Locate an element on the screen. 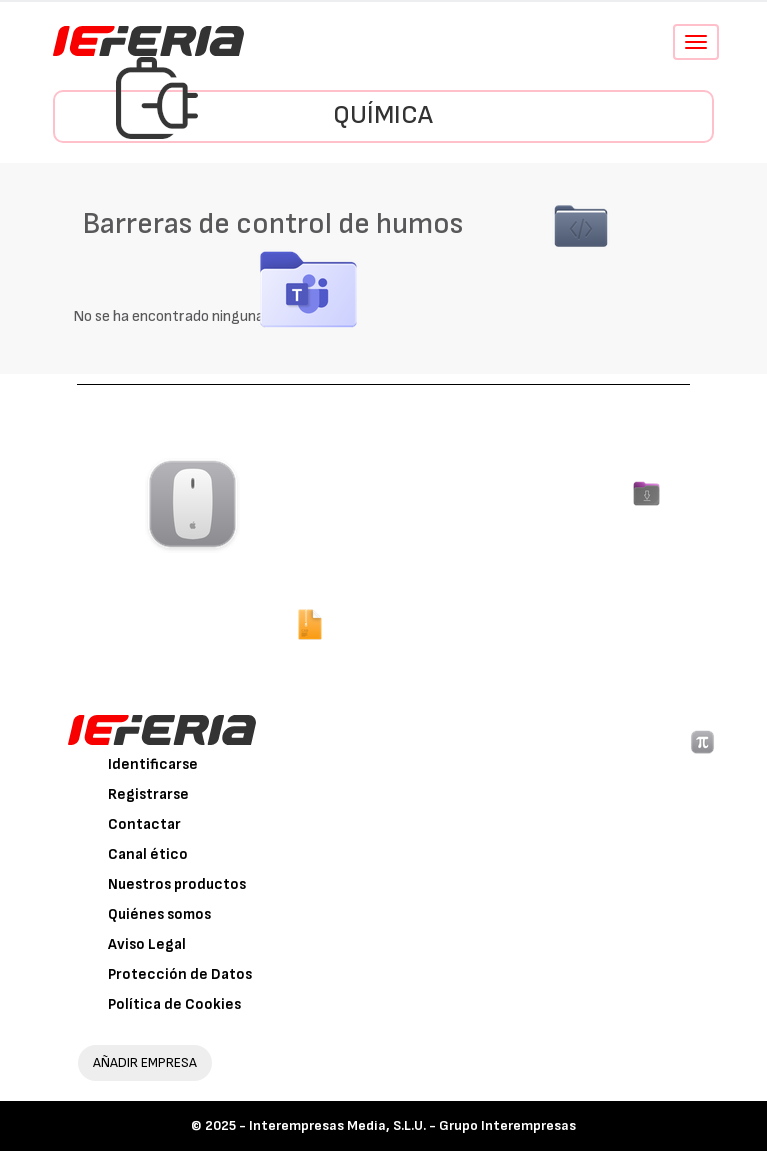  access your downloads folder is located at coordinates (646, 493).